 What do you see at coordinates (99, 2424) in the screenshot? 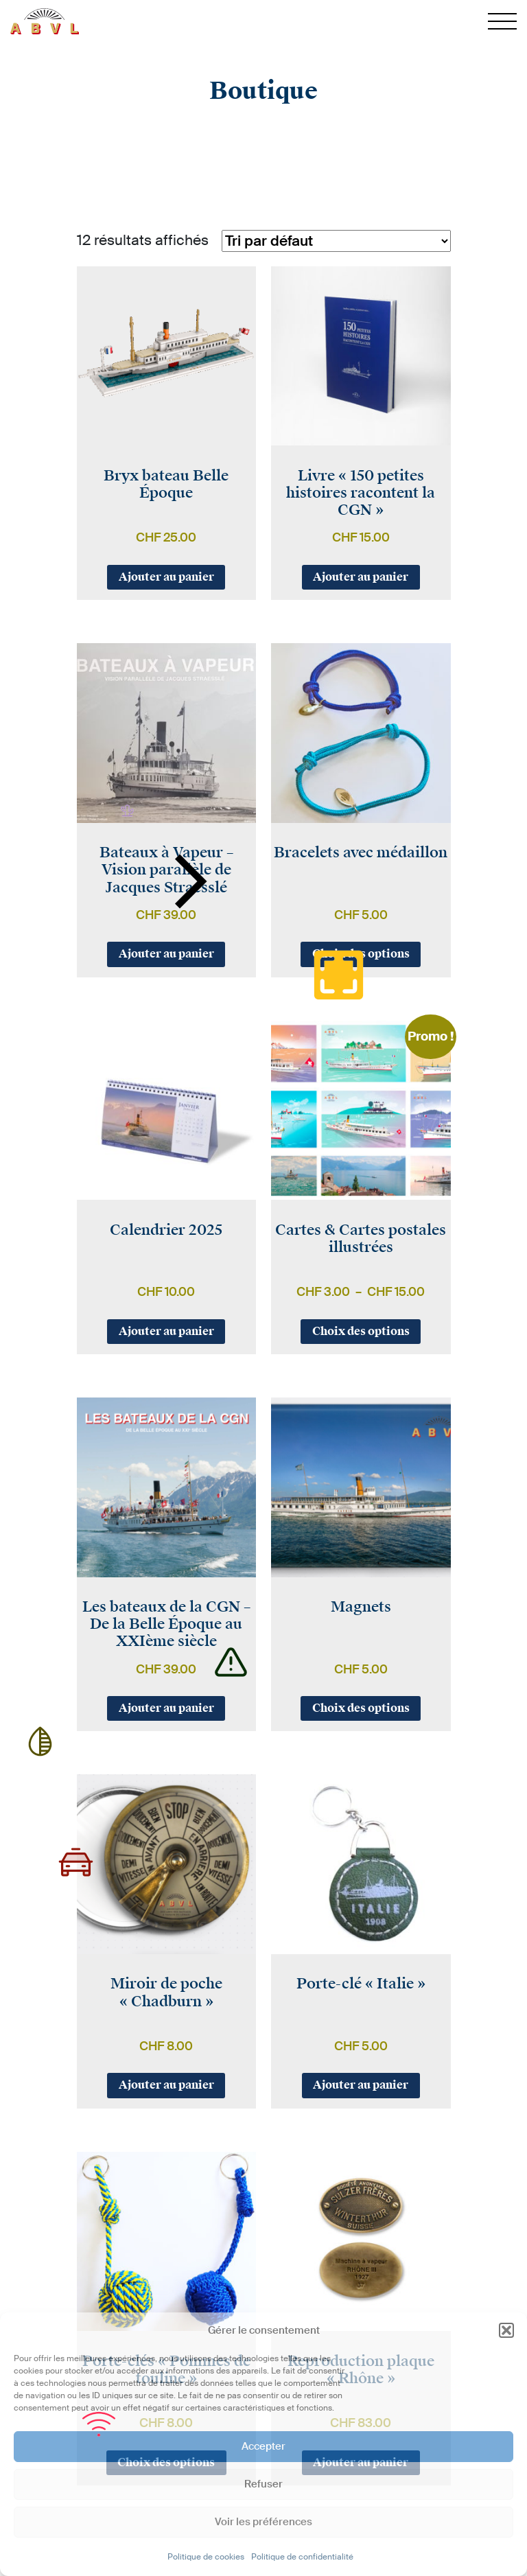
I see `strong wifi signal strength` at bounding box center [99, 2424].